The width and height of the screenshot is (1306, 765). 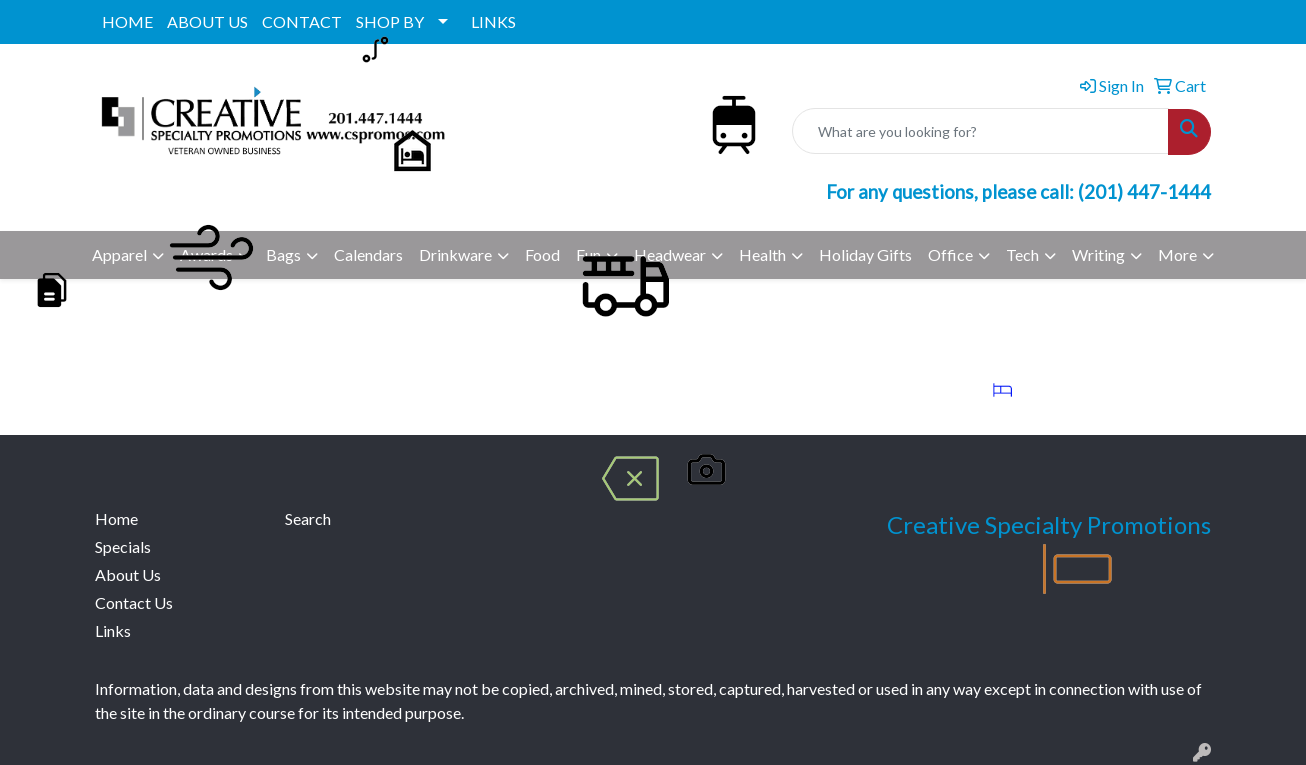 What do you see at coordinates (734, 125) in the screenshot?
I see `access tram or streetcar transit options` at bounding box center [734, 125].